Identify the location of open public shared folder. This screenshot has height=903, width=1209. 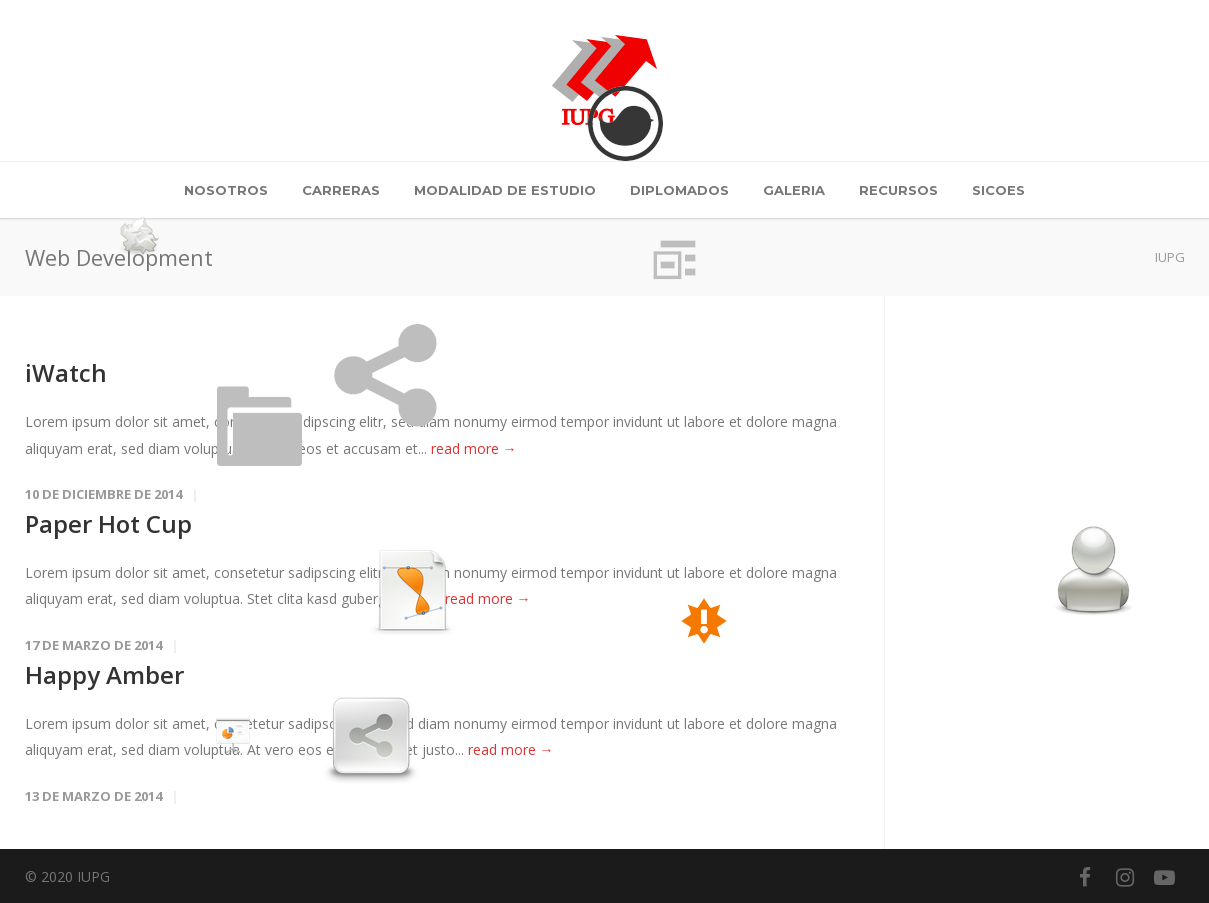
(385, 375).